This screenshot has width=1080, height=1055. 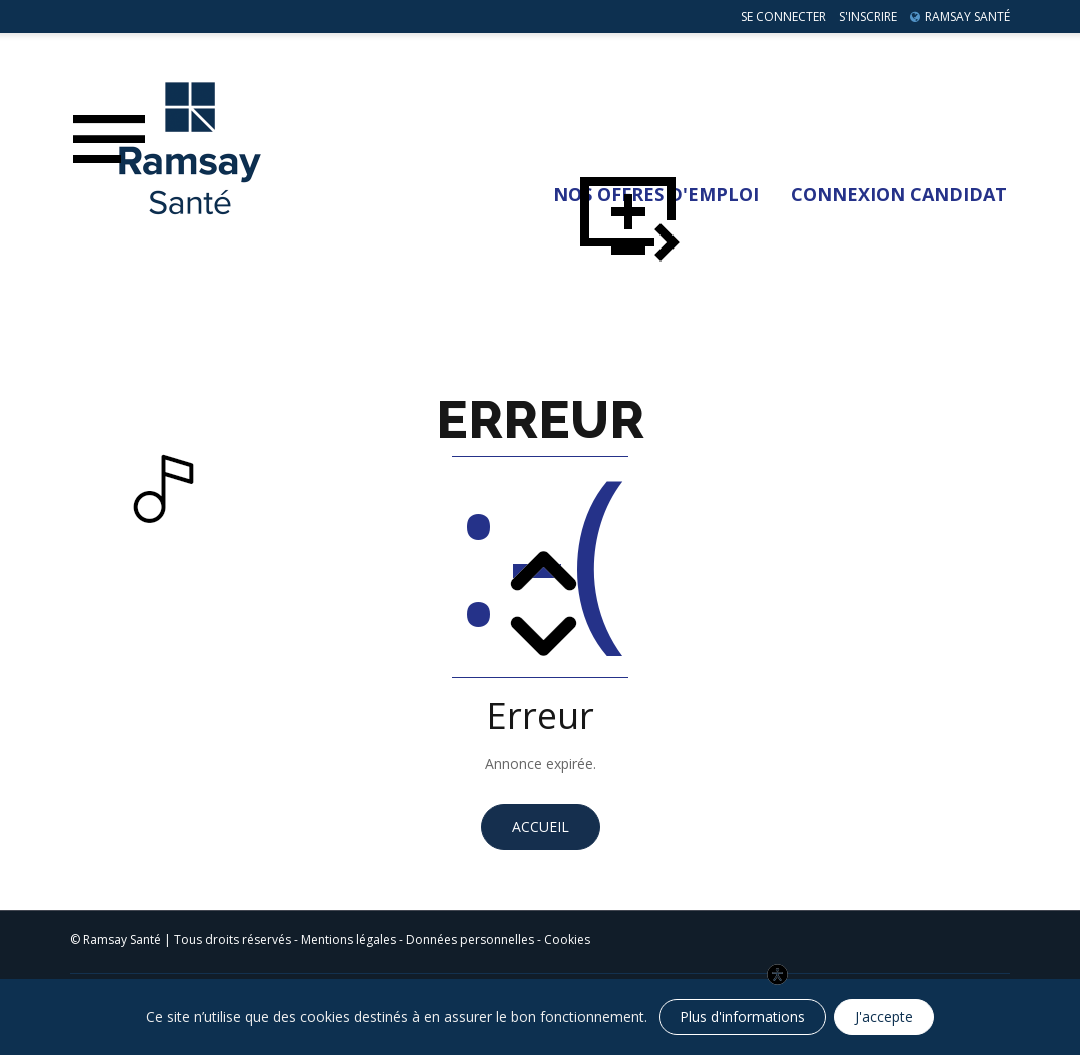 What do you see at coordinates (777, 974) in the screenshot?
I see `view user profile` at bounding box center [777, 974].